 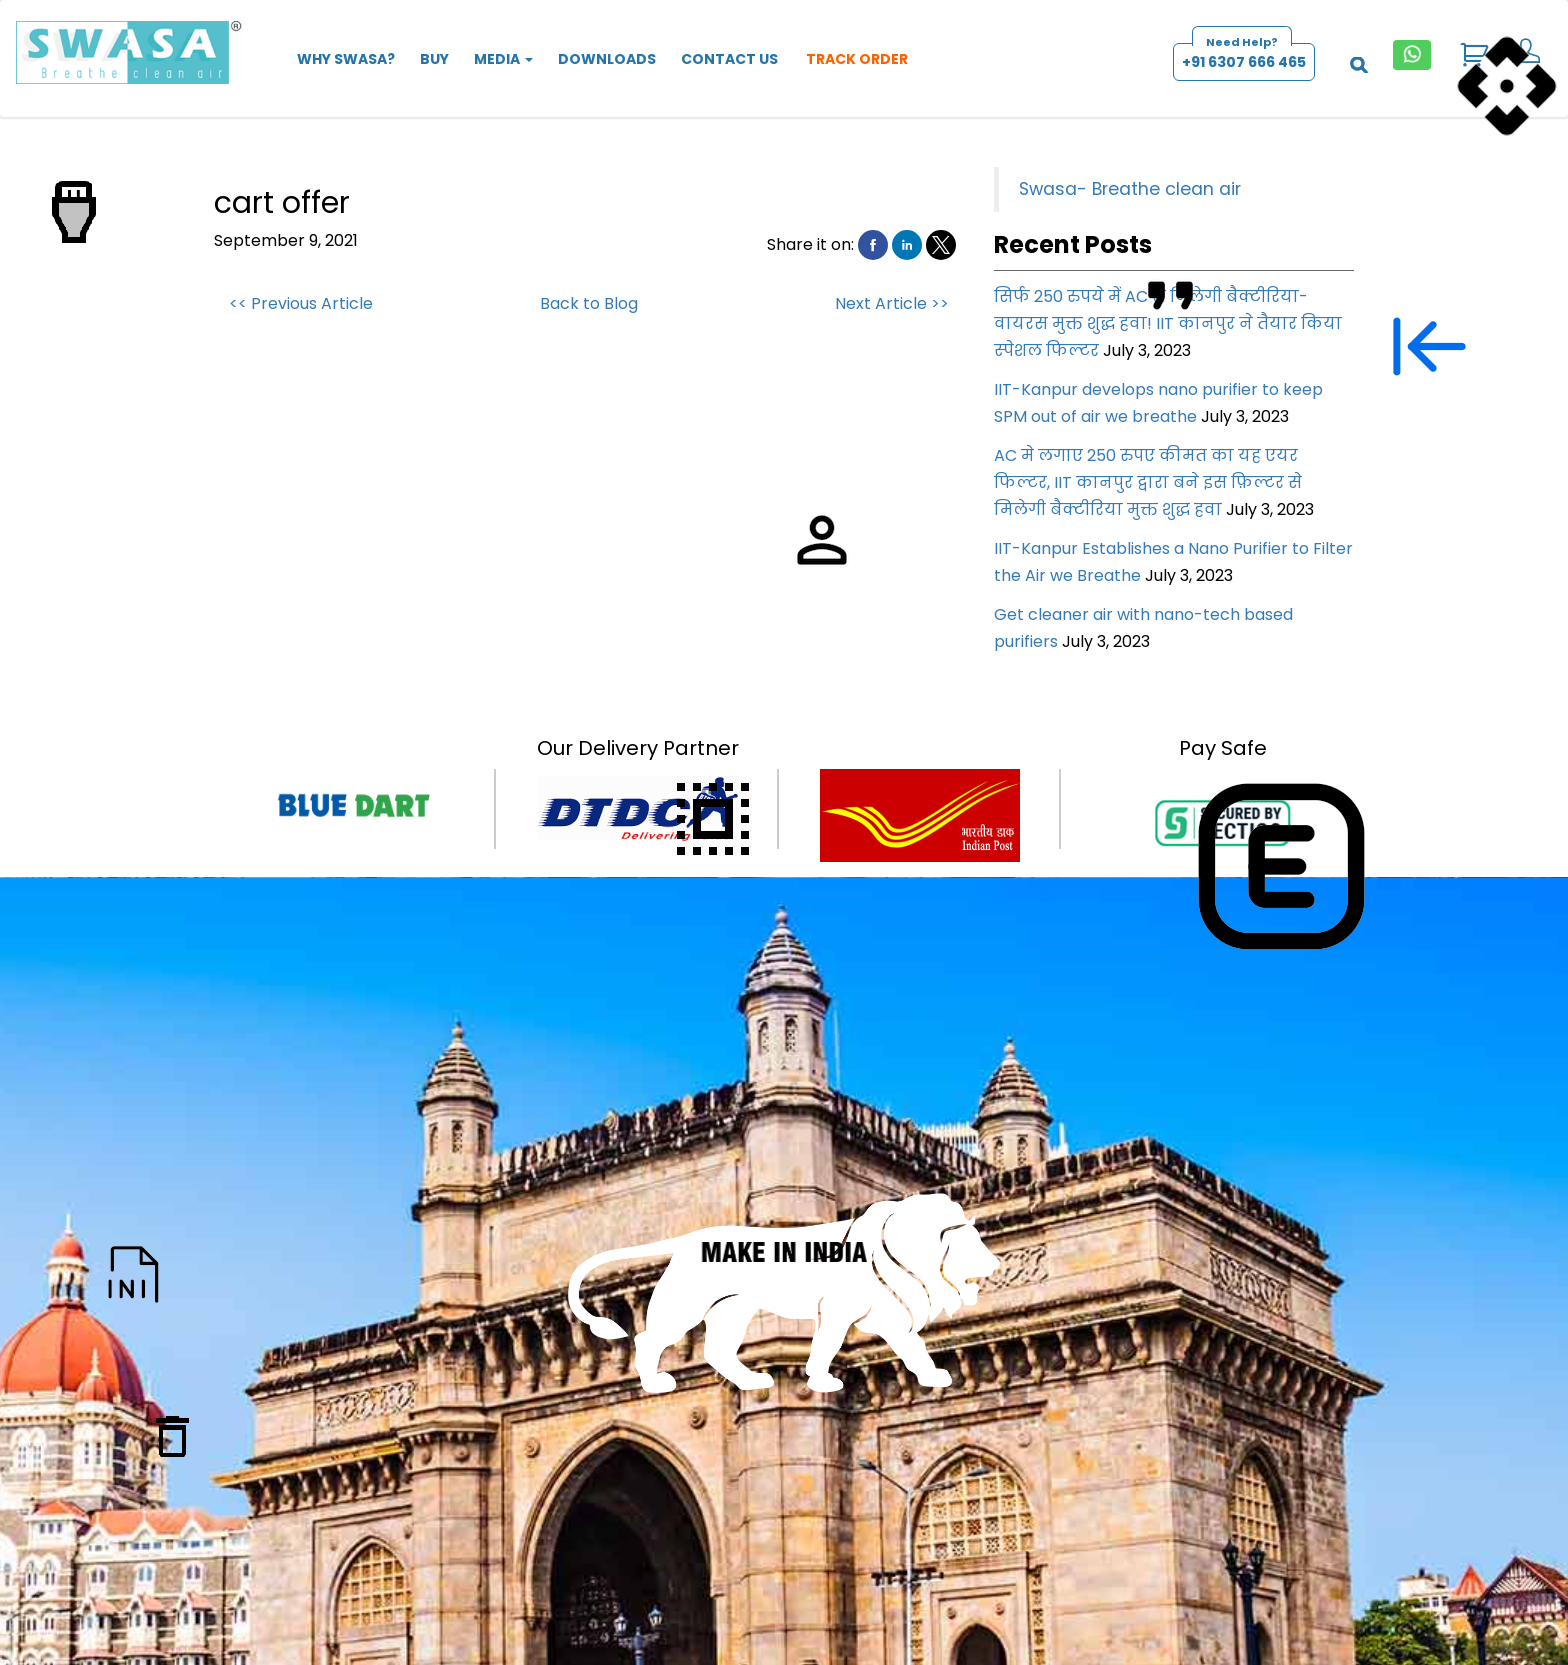 I want to click on navigate to the beginning of content, so click(x=1429, y=346).